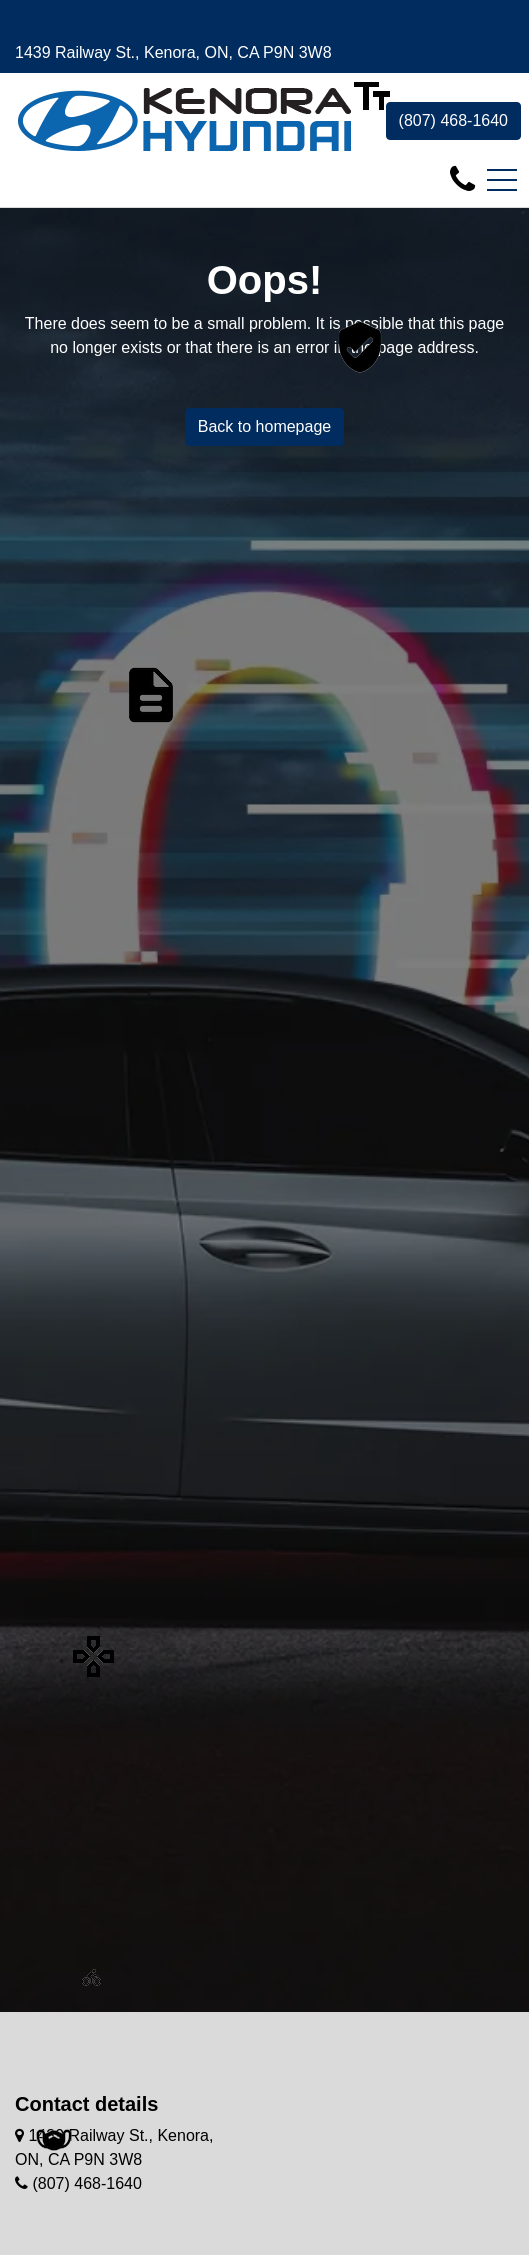 This screenshot has height=2255, width=529. I want to click on indicates mask required or health safety guidelines, so click(54, 2140).